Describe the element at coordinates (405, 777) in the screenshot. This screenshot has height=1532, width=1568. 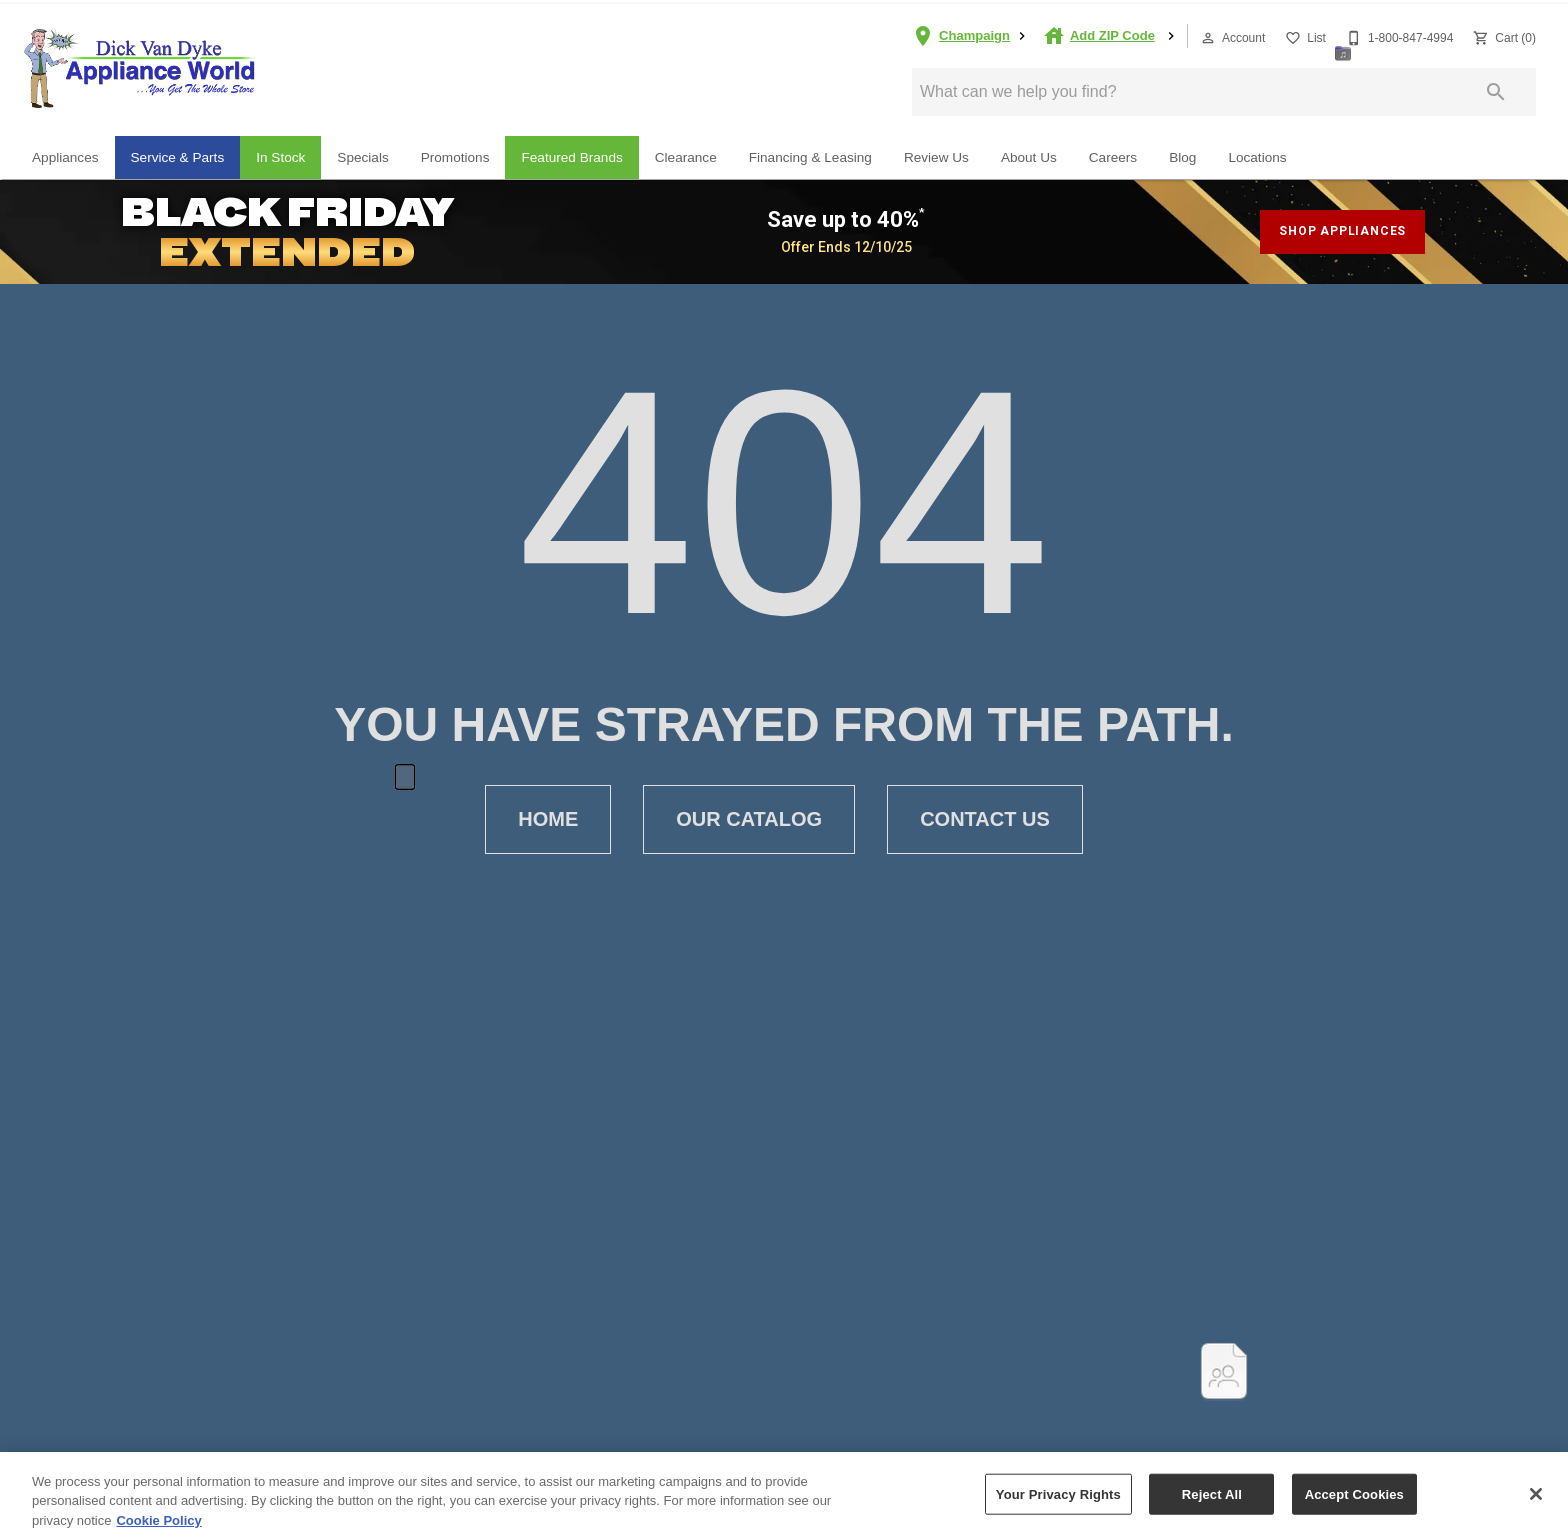
I see `iPad device with Face ID in sidebar navigation` at that location.